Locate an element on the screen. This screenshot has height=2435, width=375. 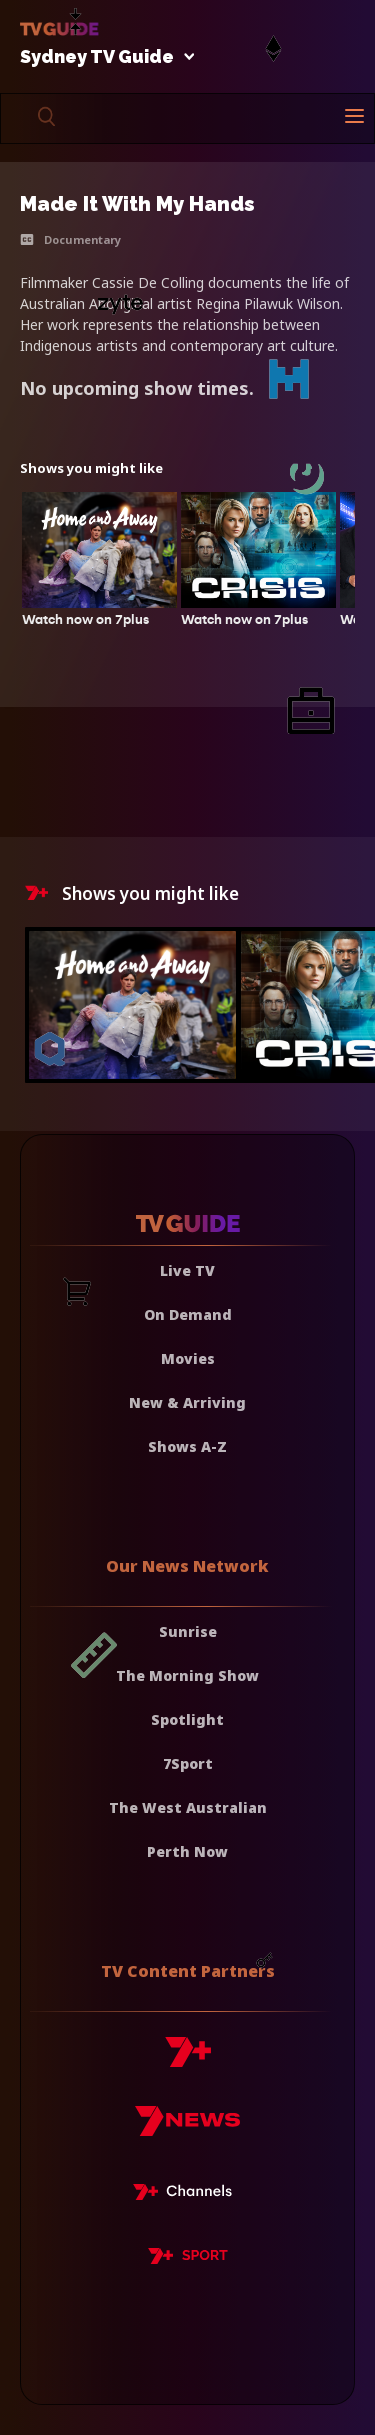
open mixtral AI model settings is located at coordinates (289, 379).